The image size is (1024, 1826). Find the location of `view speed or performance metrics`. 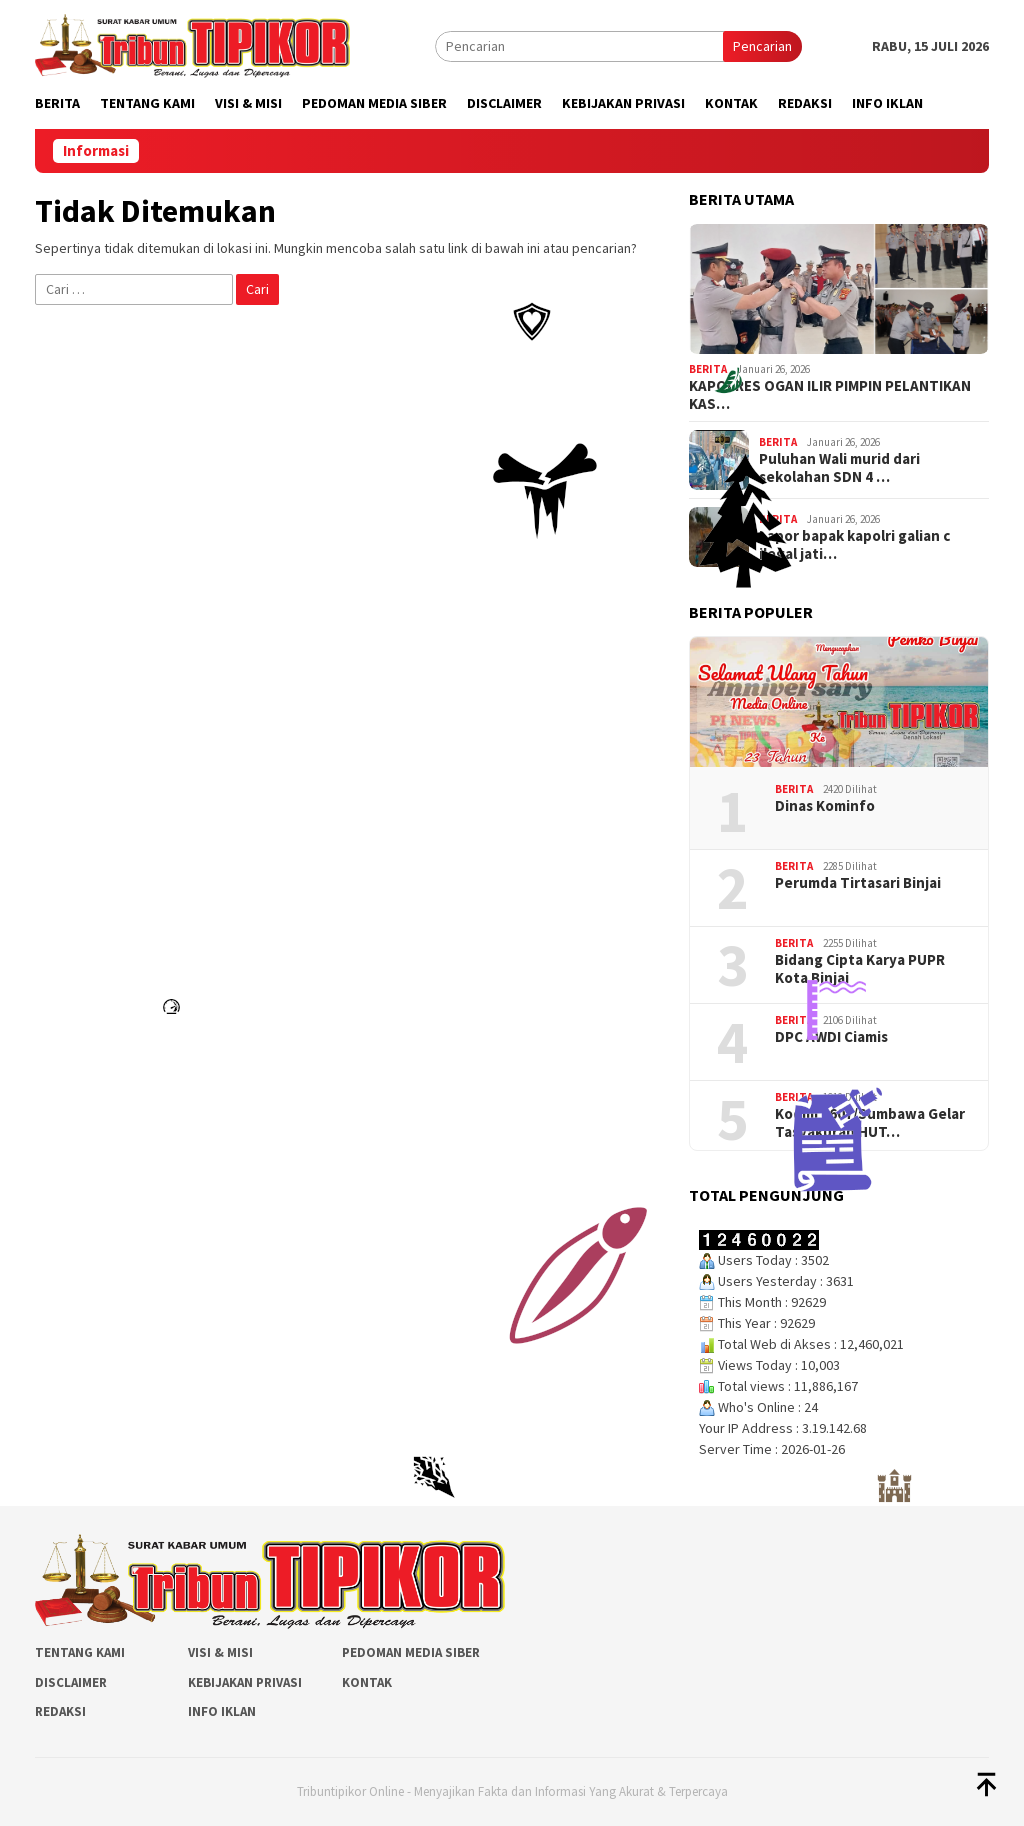

view speed or performance metrics is located at coordinates (171, 1006).